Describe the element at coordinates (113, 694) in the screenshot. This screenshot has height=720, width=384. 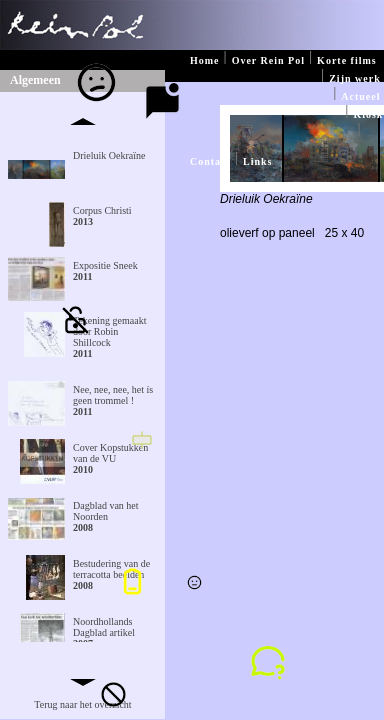
I see `indicates blocked or prohibited content` at that location.